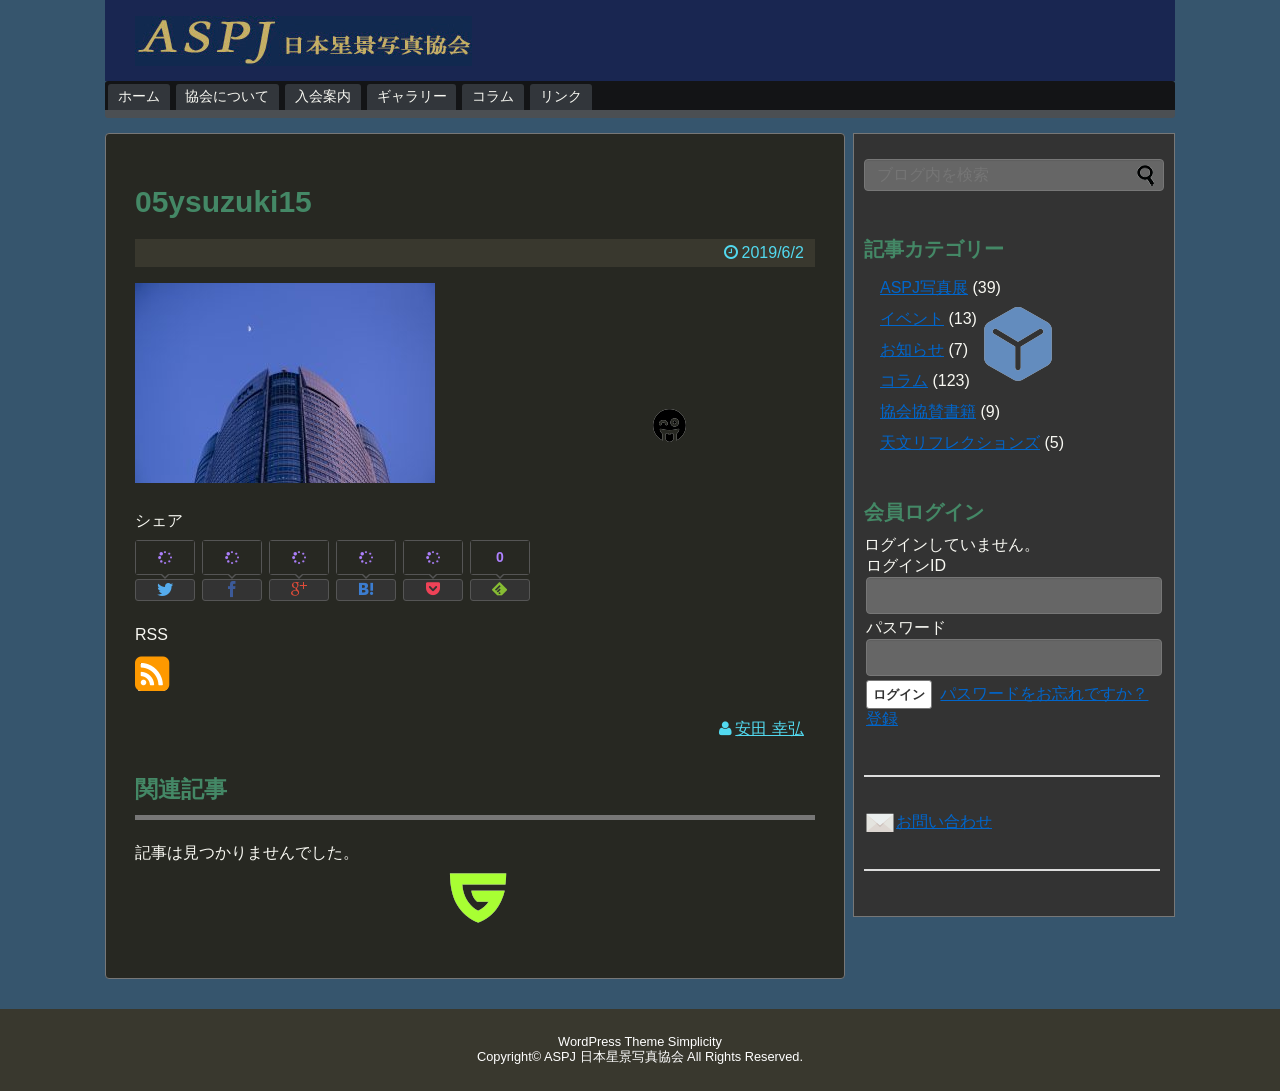 The image size is (1280, 1091). I want to click on open the Guilded app, so click(478, 898).